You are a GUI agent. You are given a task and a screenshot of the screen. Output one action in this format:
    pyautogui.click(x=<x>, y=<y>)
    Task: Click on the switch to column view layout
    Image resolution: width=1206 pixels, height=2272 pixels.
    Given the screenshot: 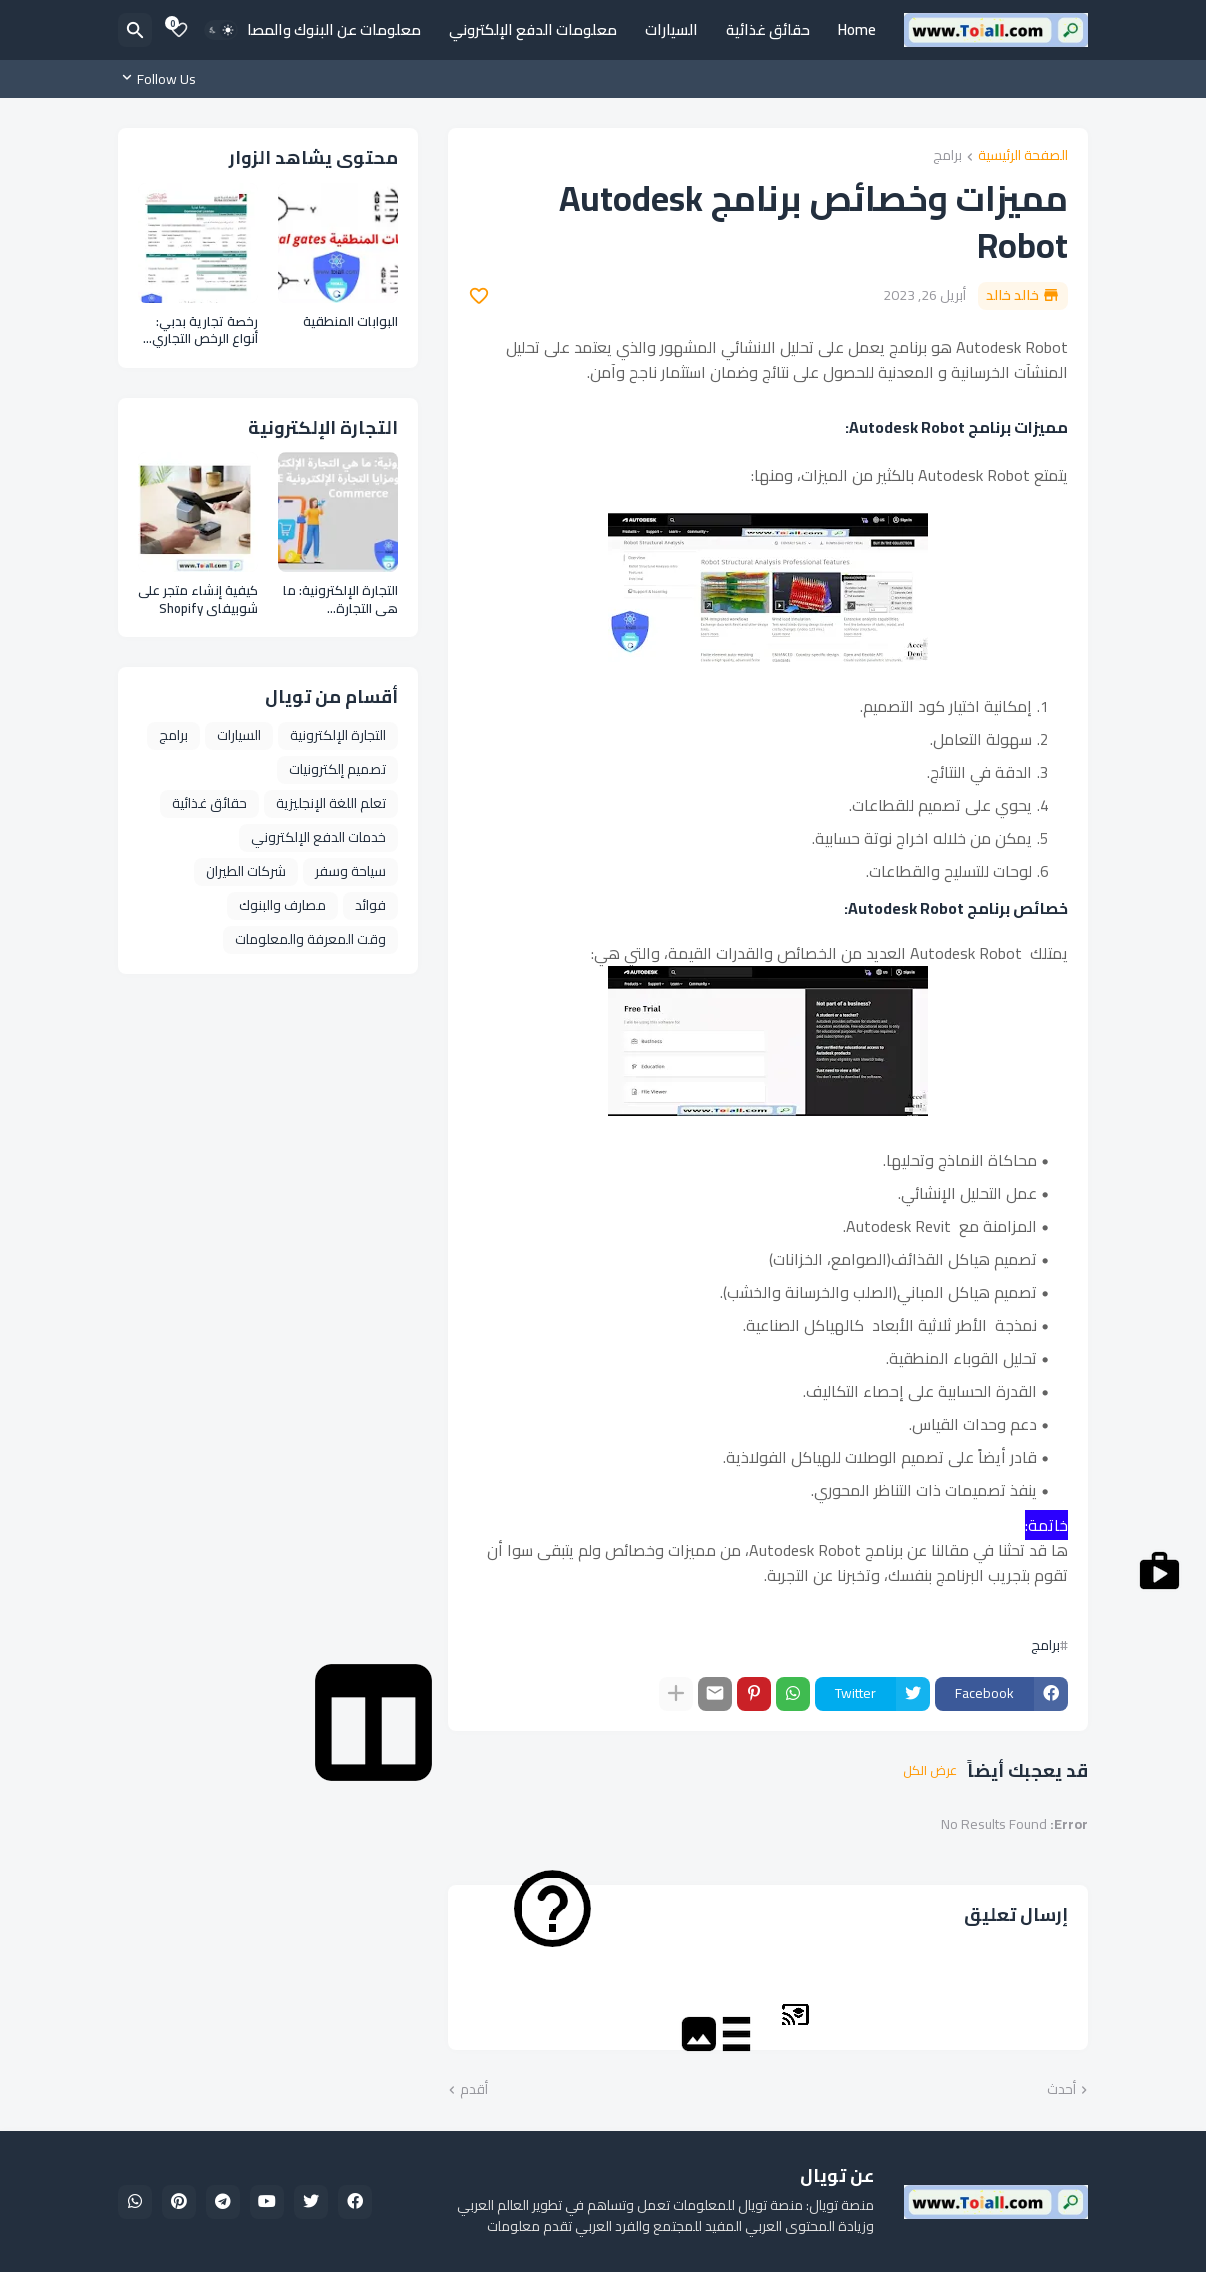 What is the action you would take?
    pyautogui.click(x=373, y=1722)
    